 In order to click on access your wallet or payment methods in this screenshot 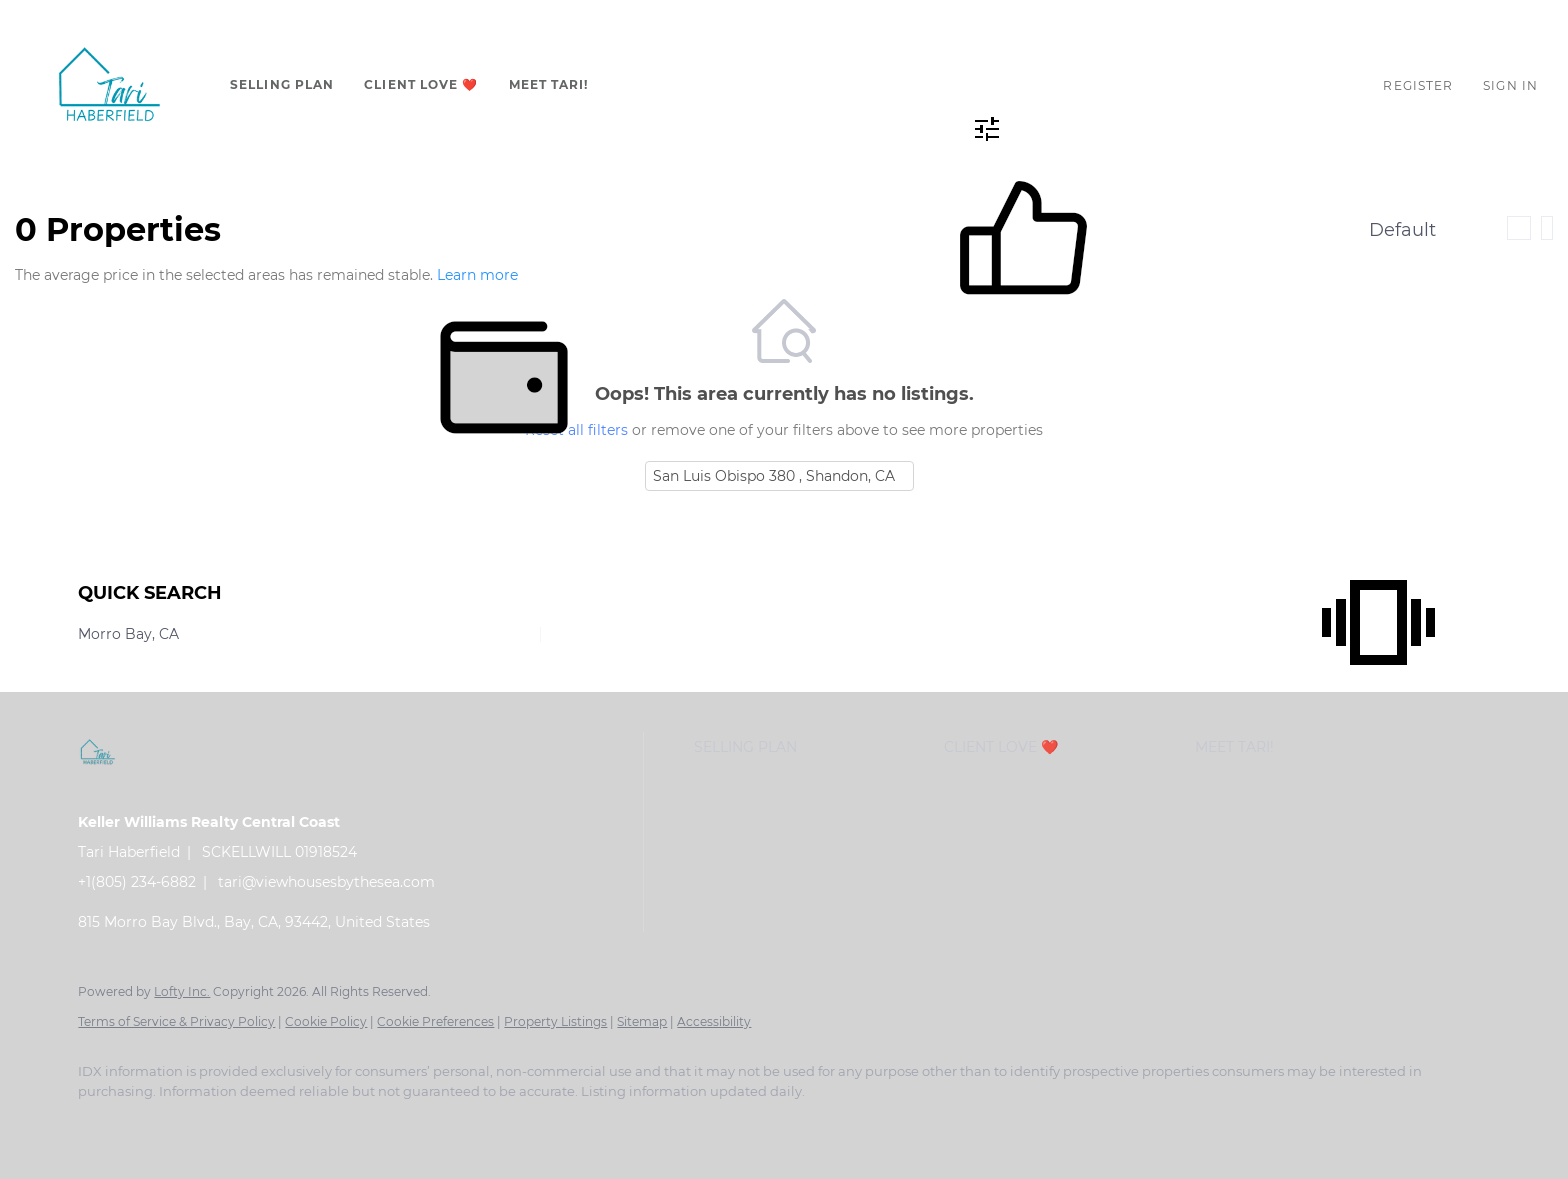, I will do `click(501, 382)`.